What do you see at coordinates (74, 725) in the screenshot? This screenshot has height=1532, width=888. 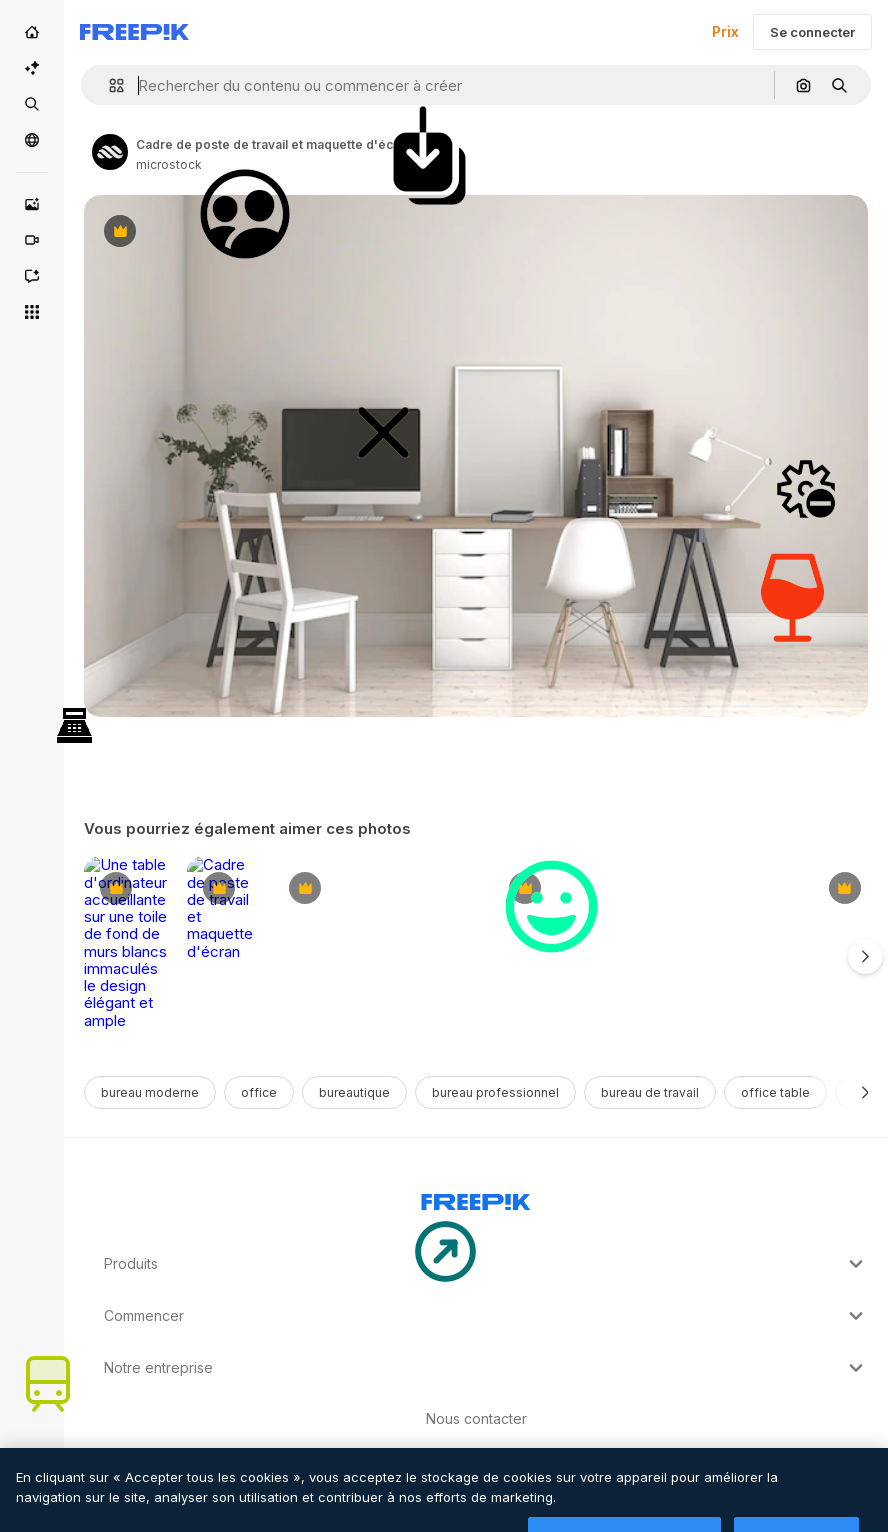 I see `access point of sale terminal` at bounding box center [74, 725].